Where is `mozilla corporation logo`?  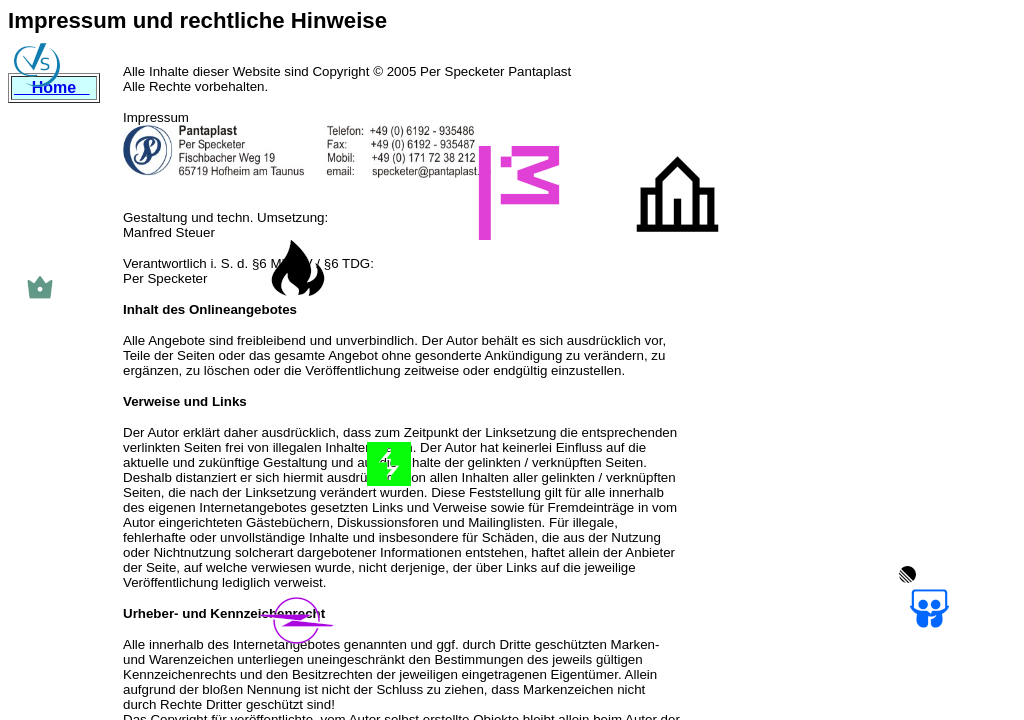 mozilla corporation logo is located at coordinates (519, 193).